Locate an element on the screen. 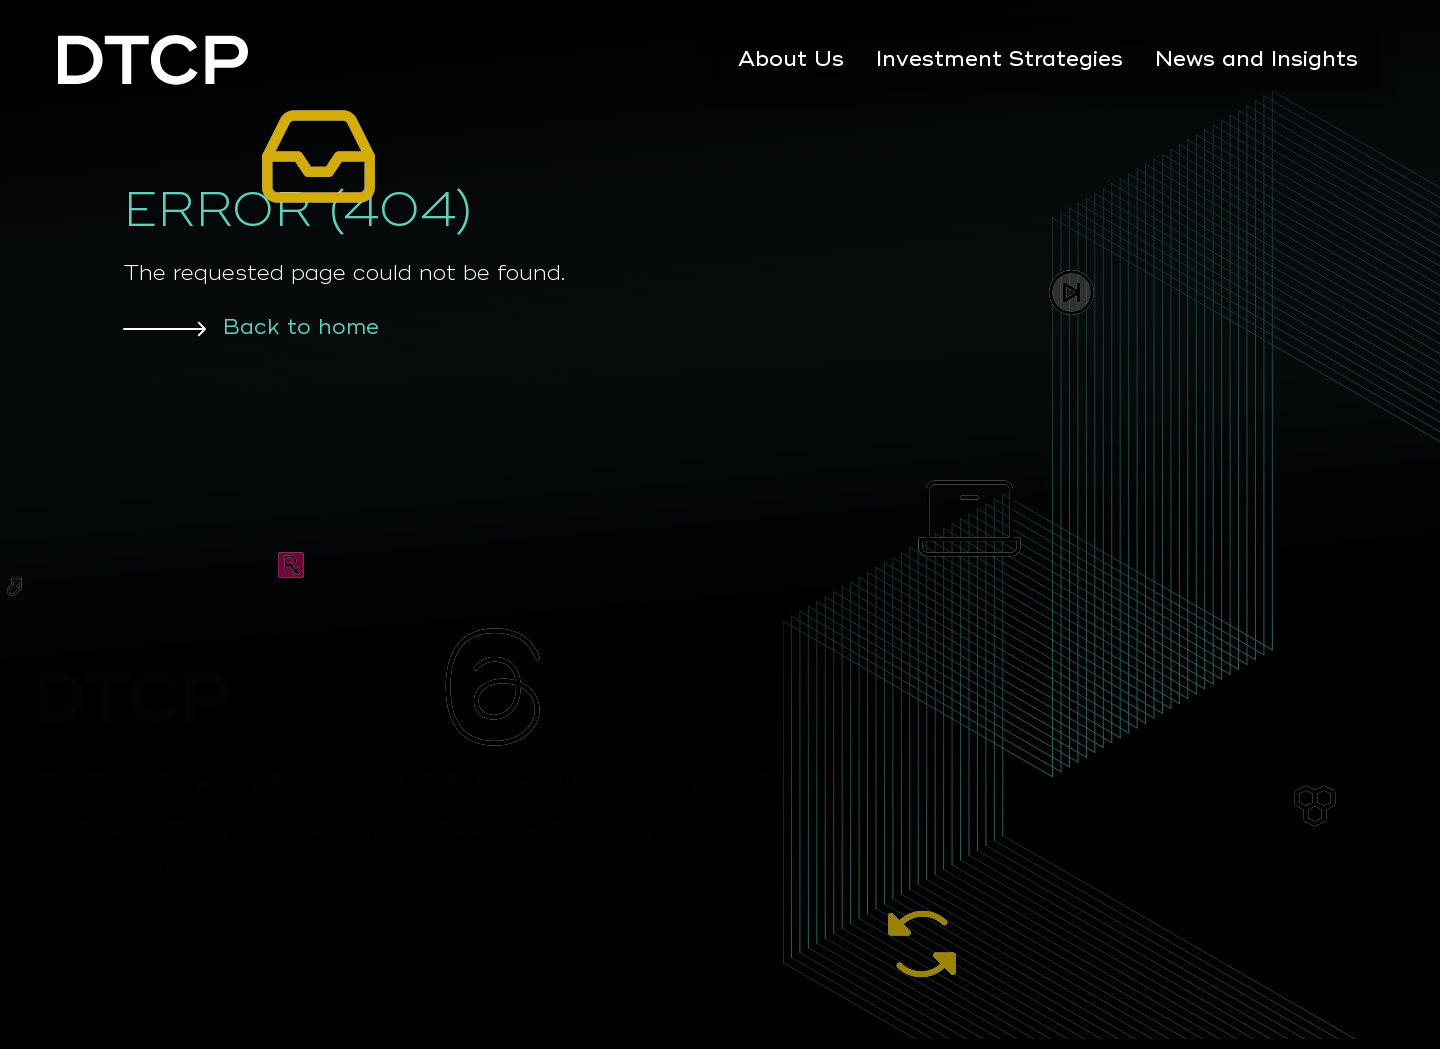  skip to next track is located at coordinates (1071, 292).